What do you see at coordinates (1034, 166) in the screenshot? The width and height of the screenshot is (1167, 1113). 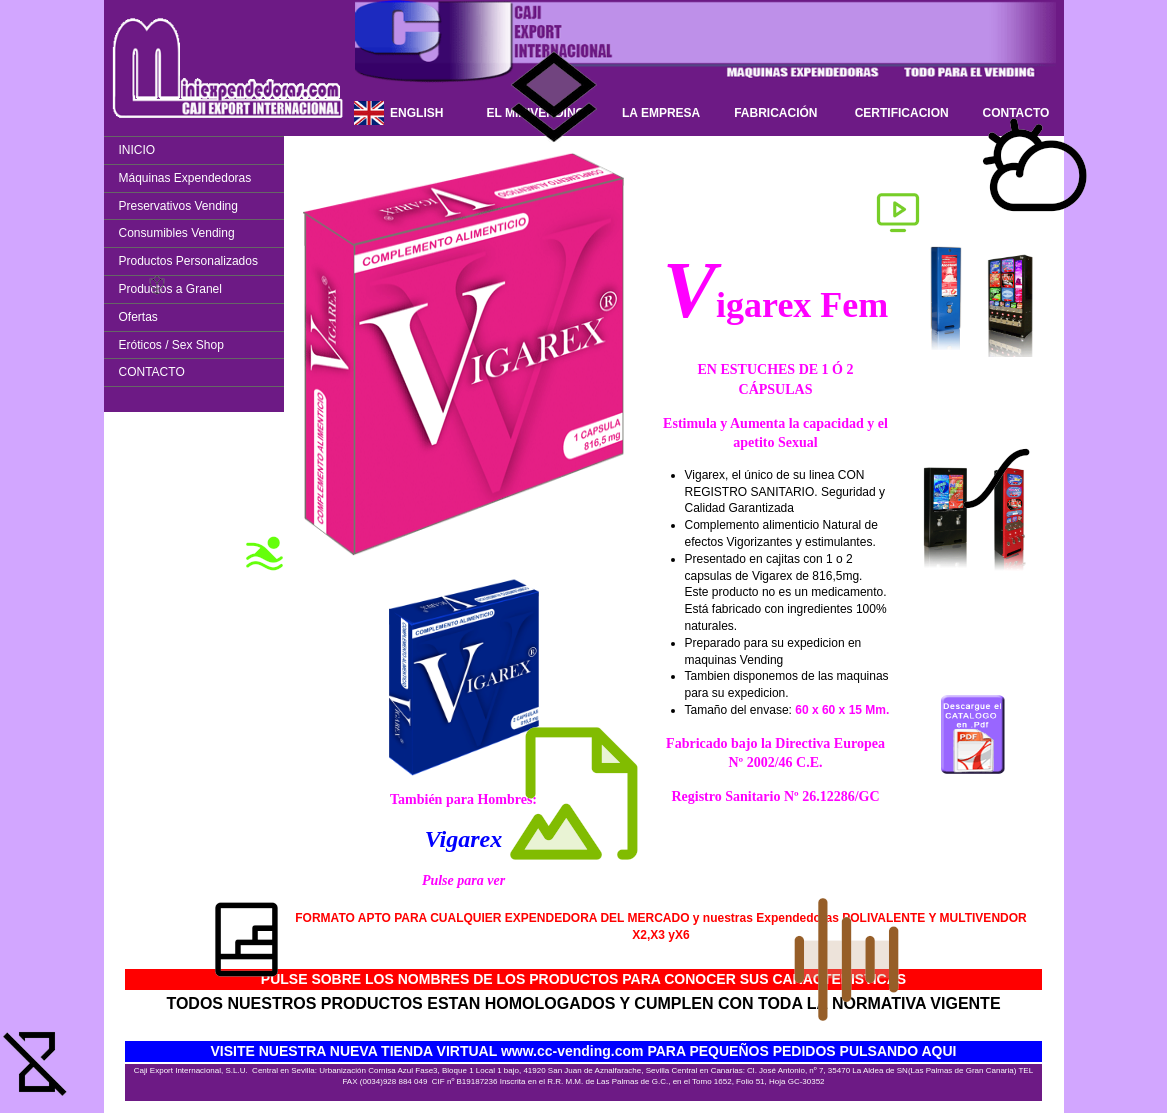 I see `view current weather conditions` at bounding box center [1034, 166].